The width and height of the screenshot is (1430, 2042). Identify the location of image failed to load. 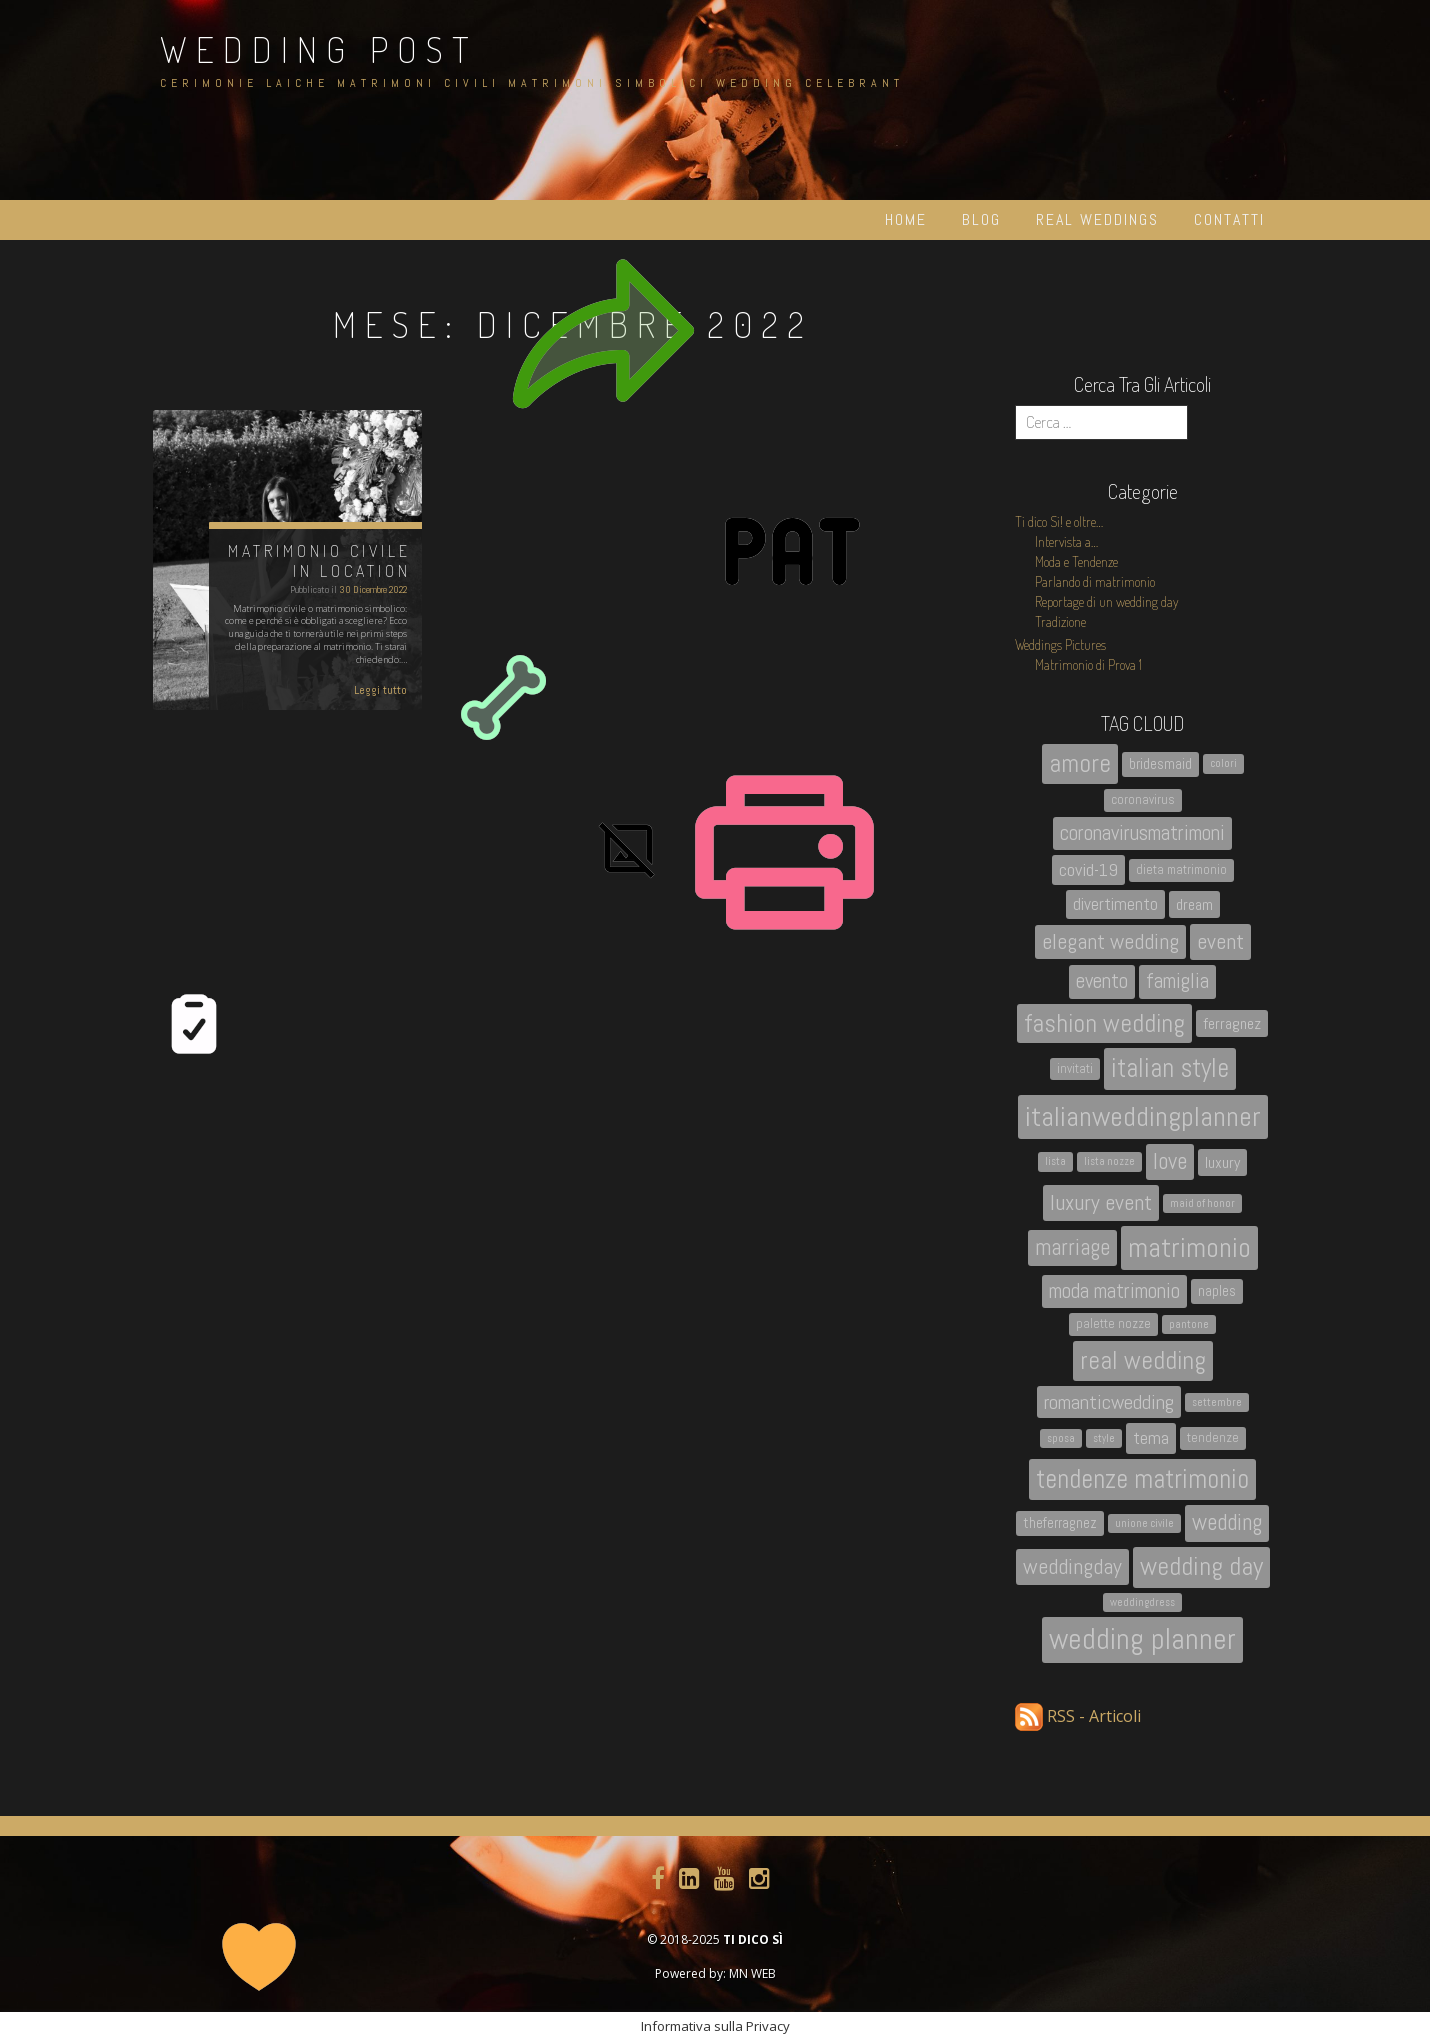
(628, 848).